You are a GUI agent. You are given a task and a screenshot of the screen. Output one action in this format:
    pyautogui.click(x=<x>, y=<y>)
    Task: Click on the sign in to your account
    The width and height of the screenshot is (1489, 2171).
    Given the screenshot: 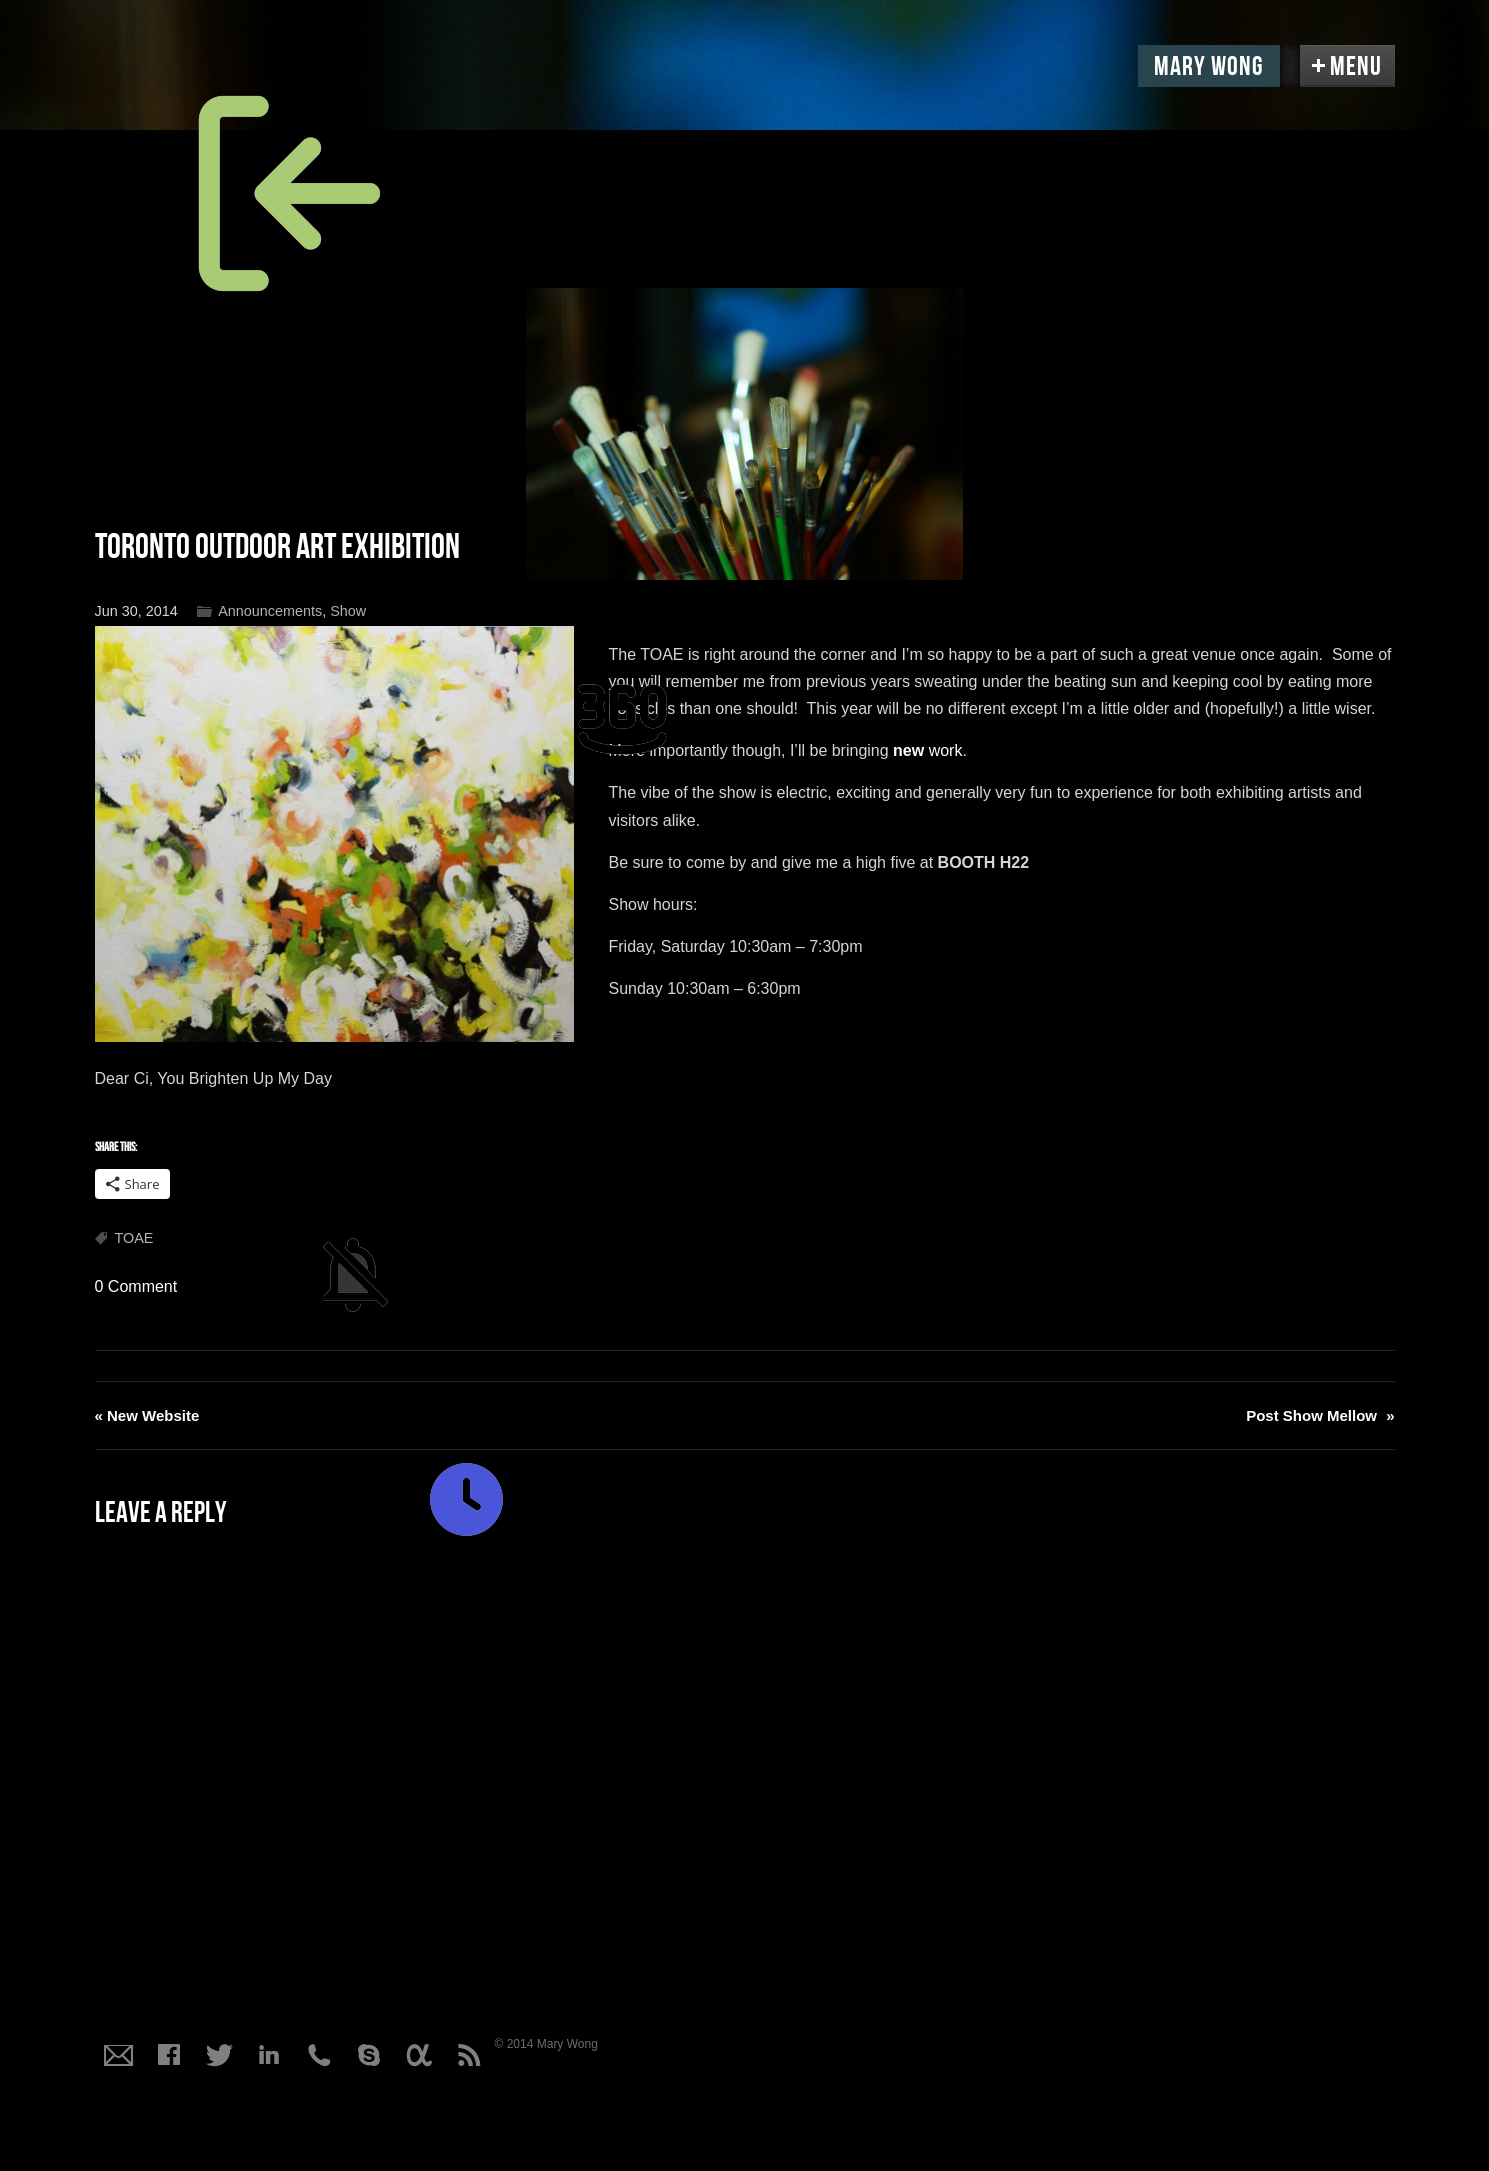 What is the action you would take?
    pyautogui.click(x=282, y=193)
    